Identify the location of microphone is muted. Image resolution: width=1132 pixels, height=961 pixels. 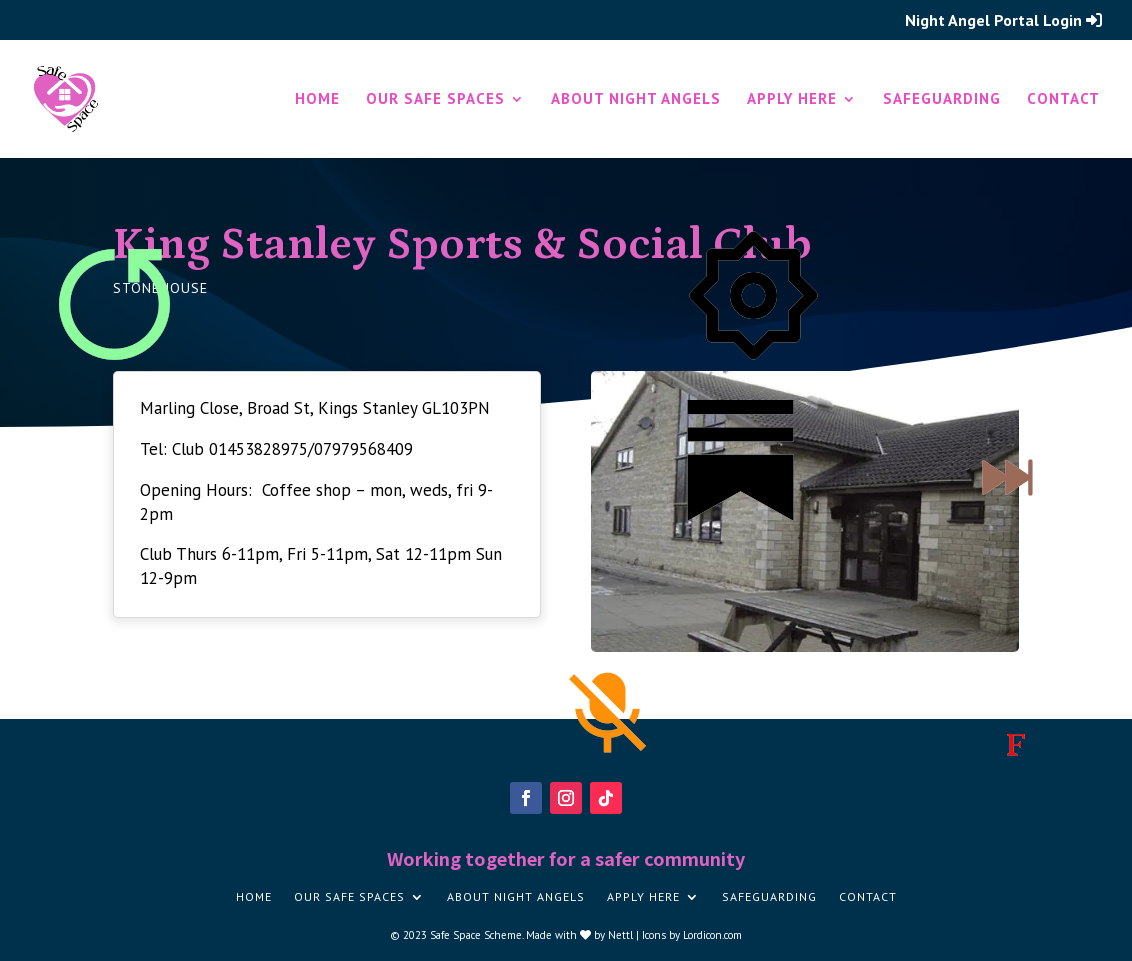
(607, 712).